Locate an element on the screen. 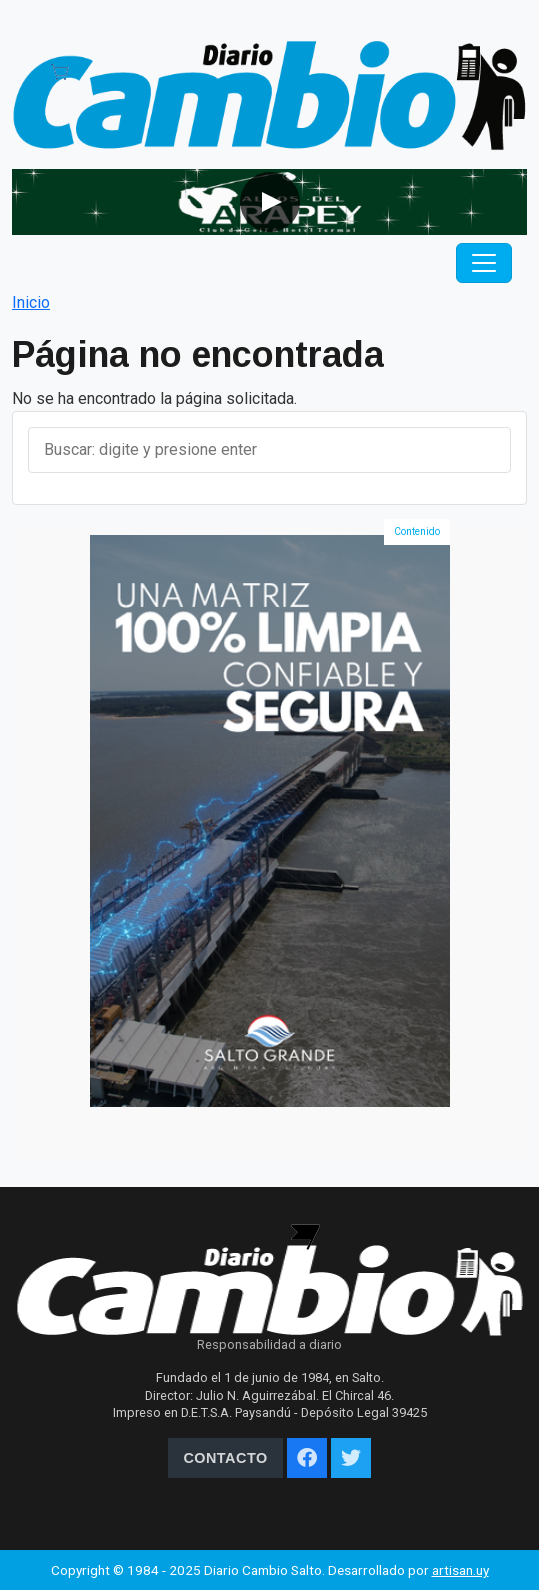  view your shopping cart is located at coordinates (60, 72).